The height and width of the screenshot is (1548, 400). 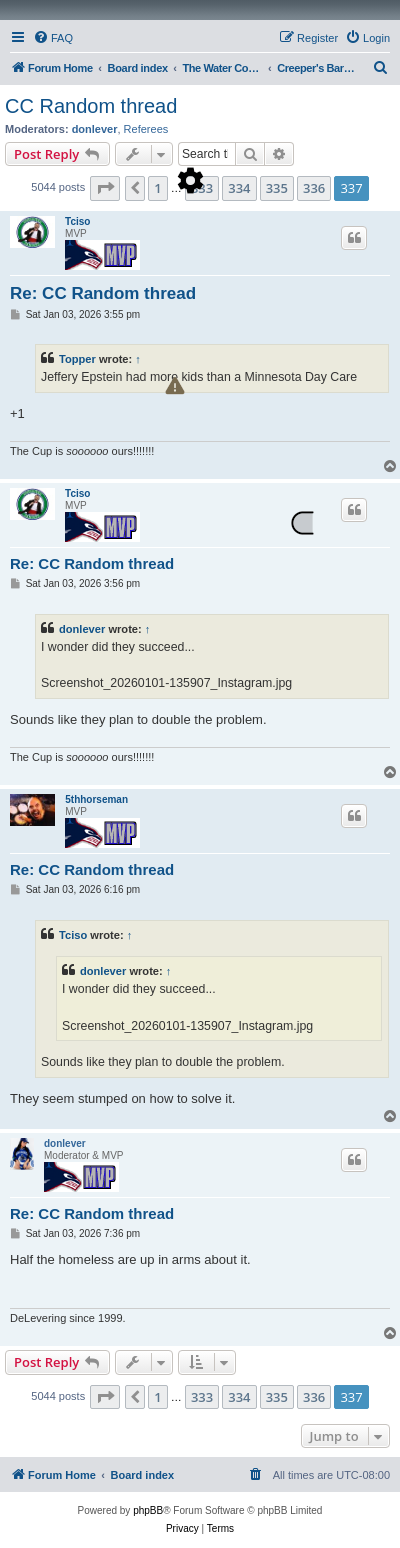 What do you see at coordinates (190, 180) in the screenshot?
I see `open settings menu` at bounding box center [190, 180].